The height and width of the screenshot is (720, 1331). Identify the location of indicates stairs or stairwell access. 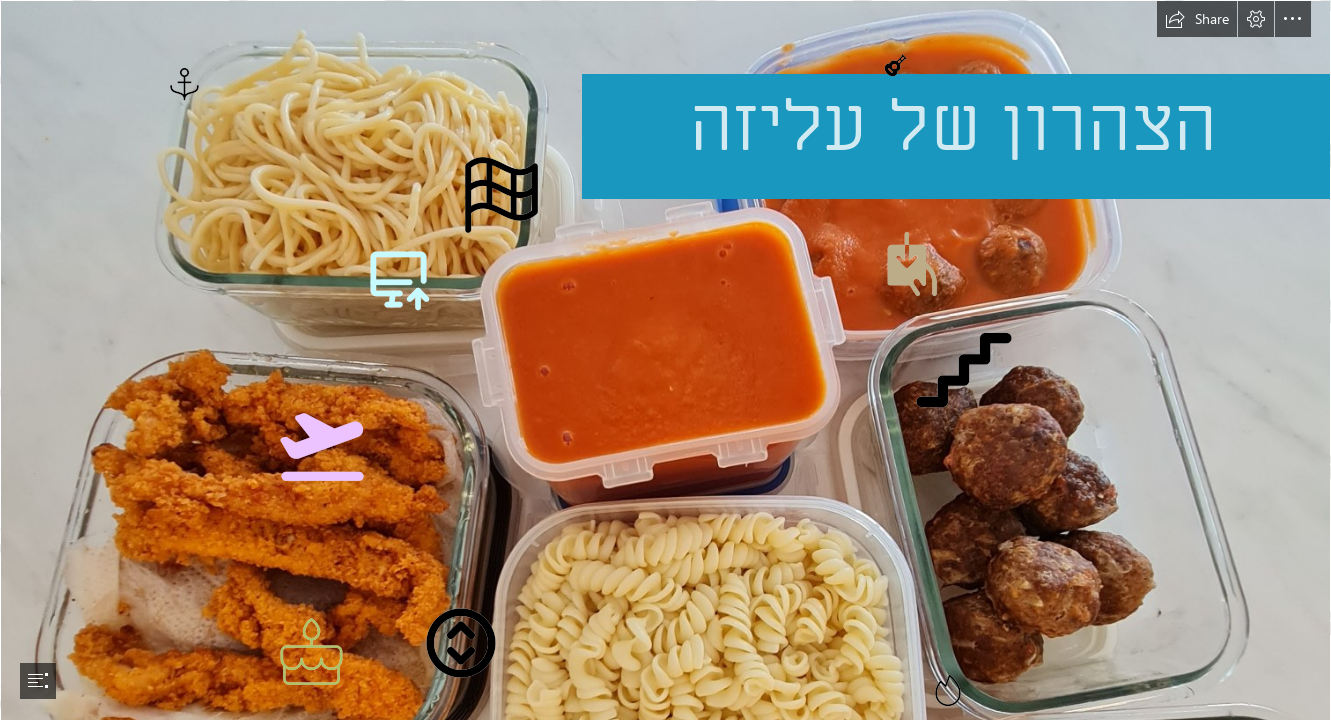
(964, 370).